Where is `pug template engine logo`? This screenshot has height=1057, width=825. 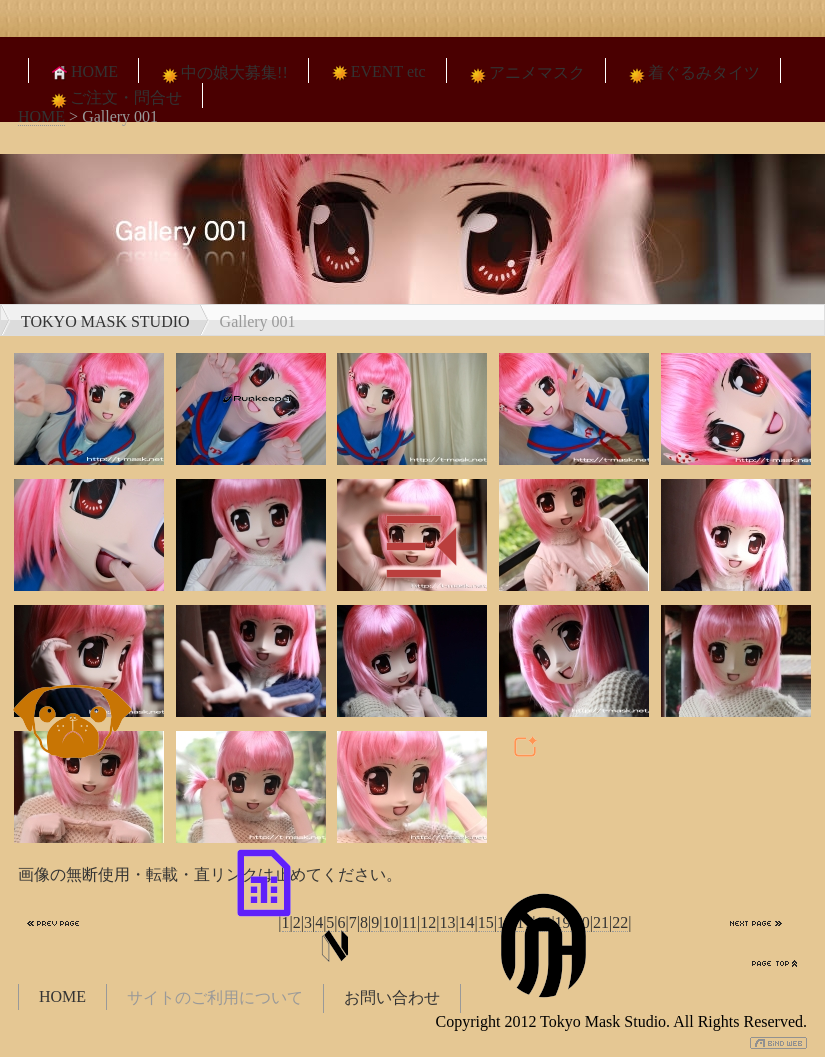 pug template engine logo is located at coordinates (72, 721).